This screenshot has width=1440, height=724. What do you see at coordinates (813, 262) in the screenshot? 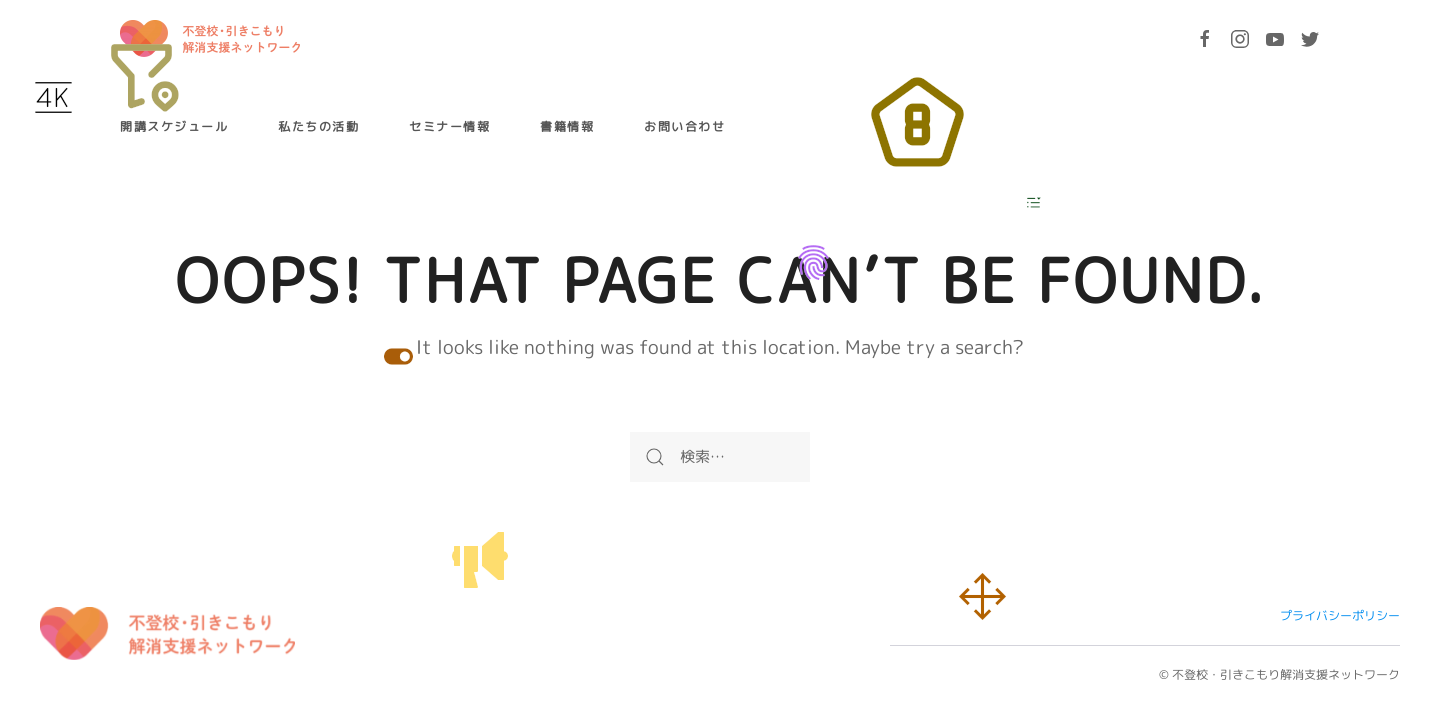
I see `authenticate with fingerprint` at bounding box center [813, 262].